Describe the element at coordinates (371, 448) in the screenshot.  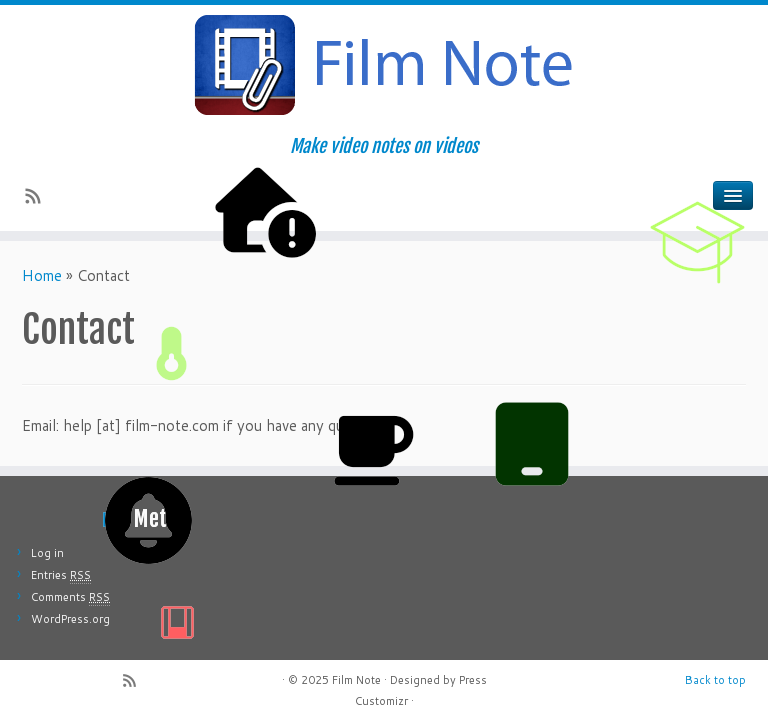
I see `take a coffee break or pause work` at that location.